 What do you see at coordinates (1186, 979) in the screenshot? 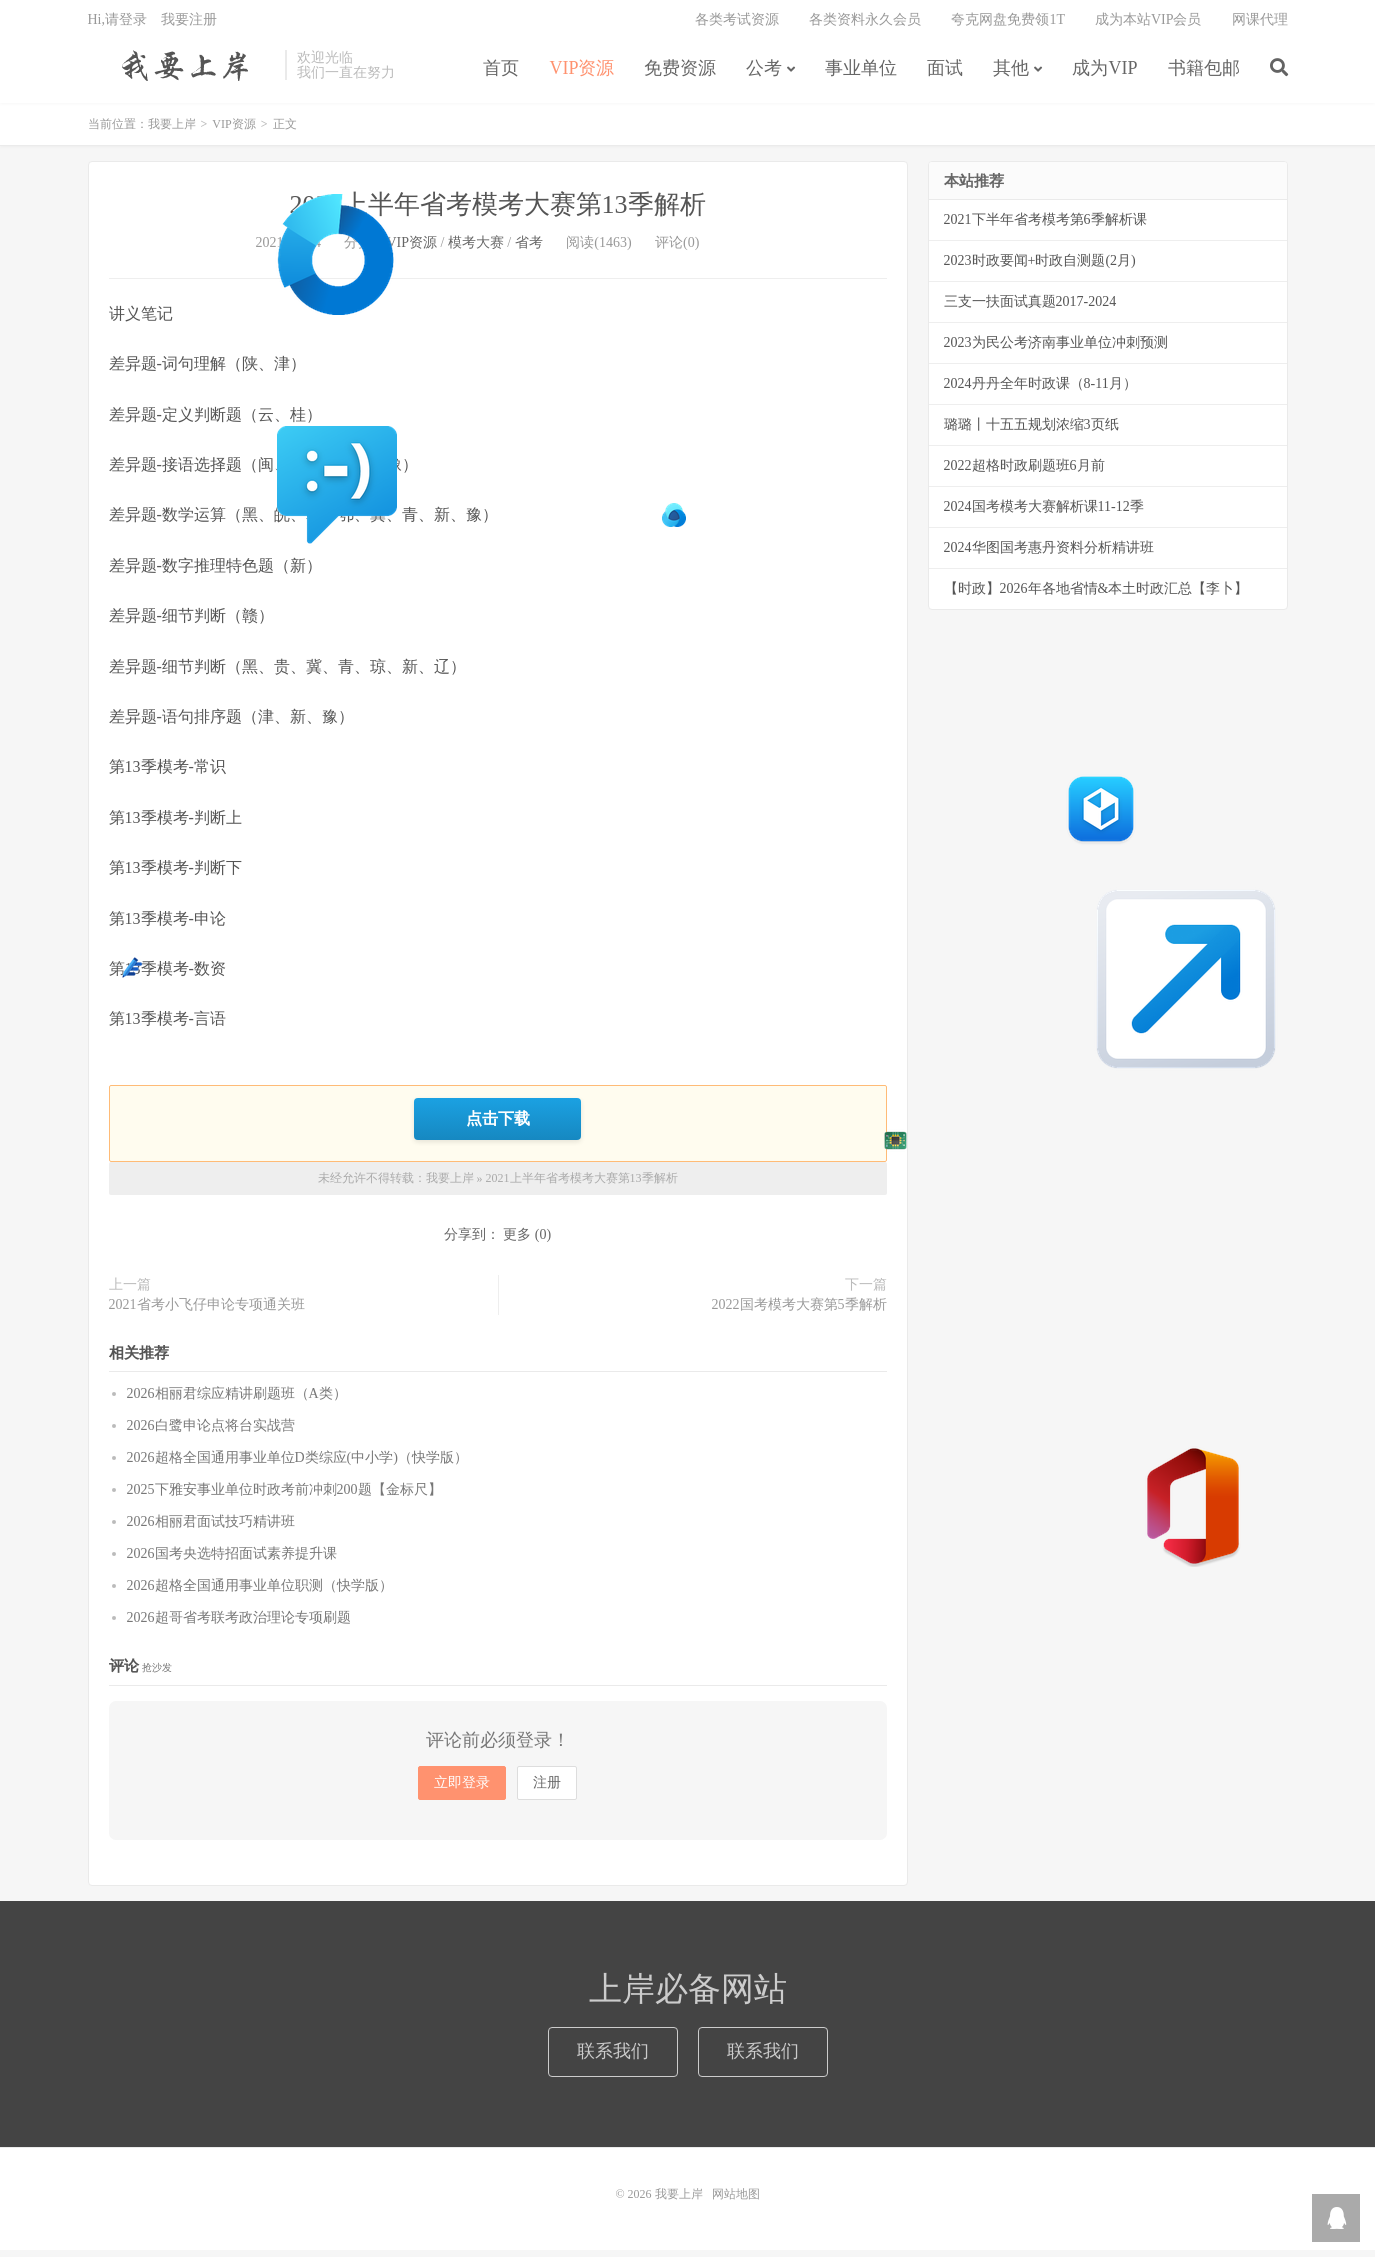
I see `indicates a shortcut to another file or application` at bounding box center [1186, 979].